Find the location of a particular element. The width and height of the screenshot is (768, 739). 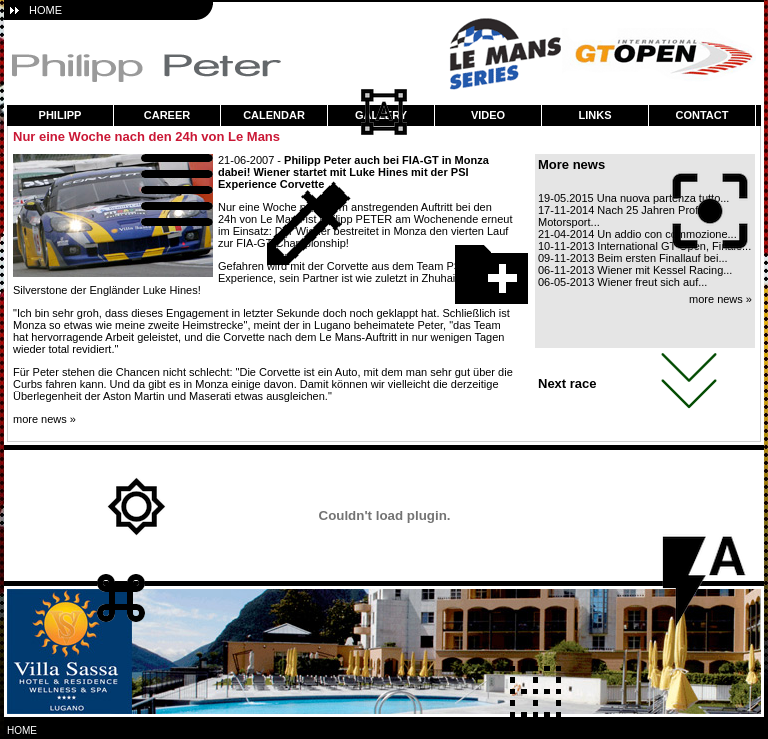

create a new folder is located at coordinates (491, 274).